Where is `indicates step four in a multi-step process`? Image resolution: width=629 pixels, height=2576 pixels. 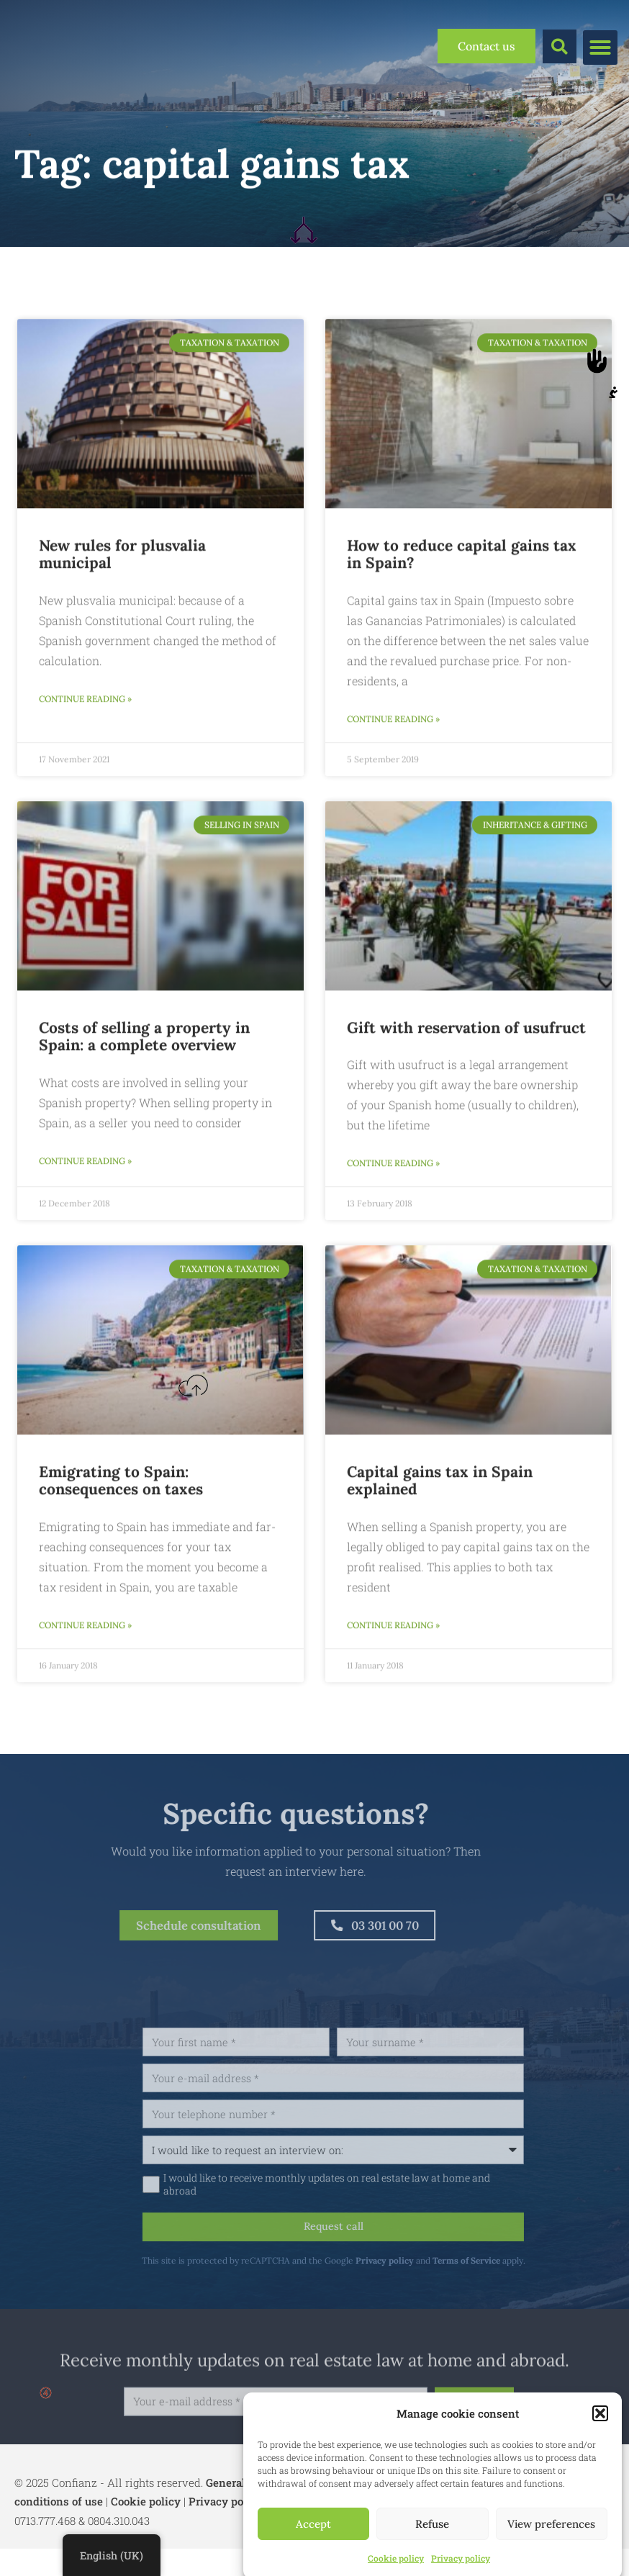
indicates step four in a multi-step process is located at coordinates (45, 2392).